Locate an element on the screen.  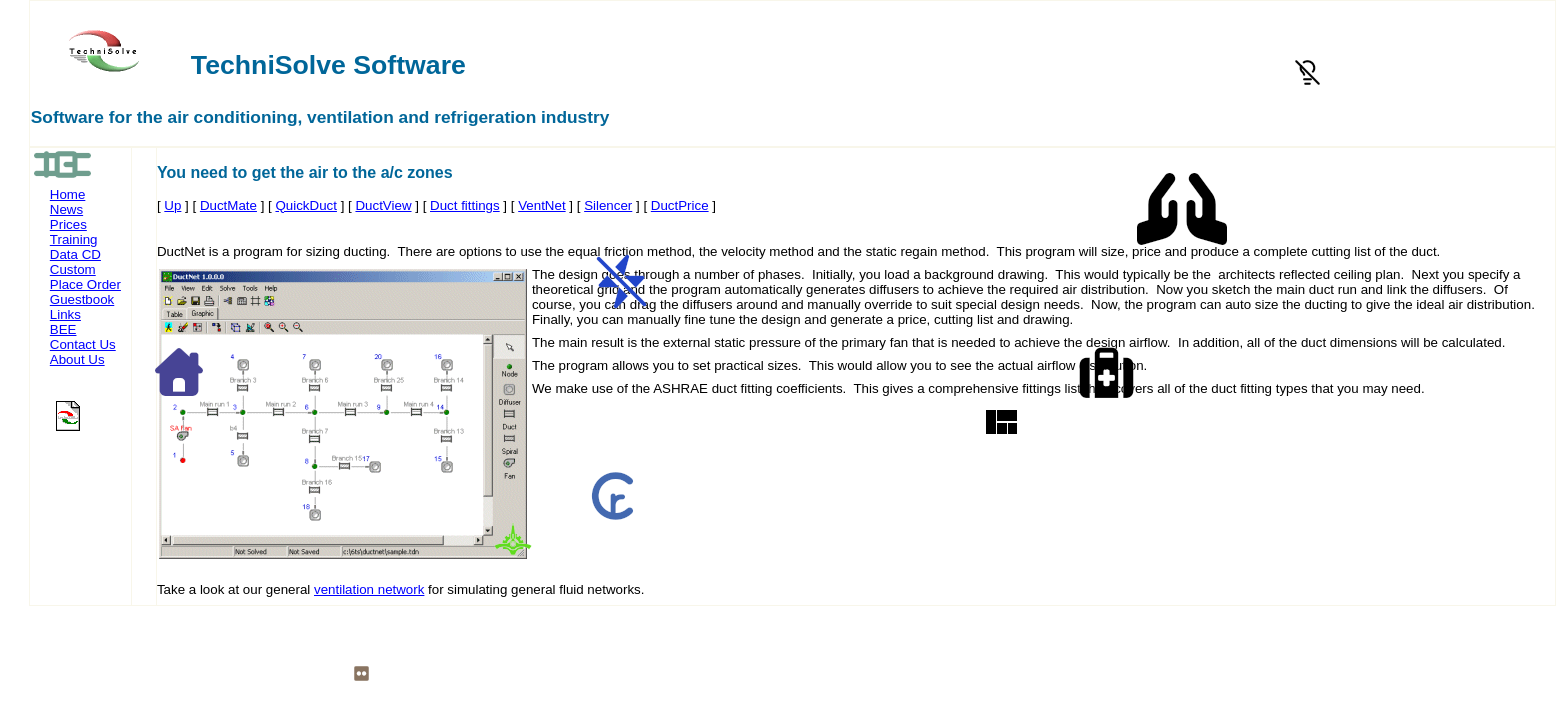
indicates brazilian cruzeiro currency is located at coordinates (614, 496).